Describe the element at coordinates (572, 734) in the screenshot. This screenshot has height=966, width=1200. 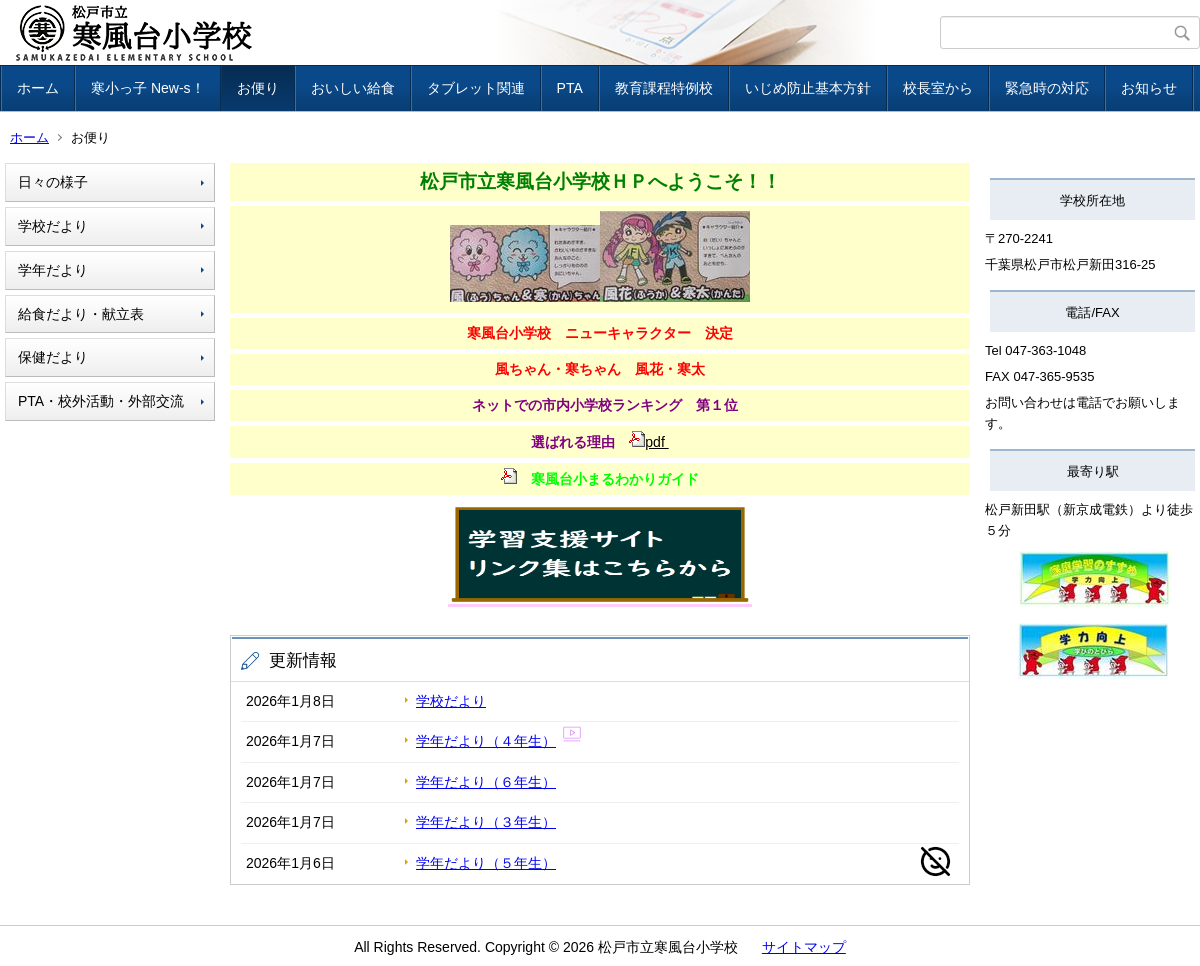
I see `play or watch a video` at that location.